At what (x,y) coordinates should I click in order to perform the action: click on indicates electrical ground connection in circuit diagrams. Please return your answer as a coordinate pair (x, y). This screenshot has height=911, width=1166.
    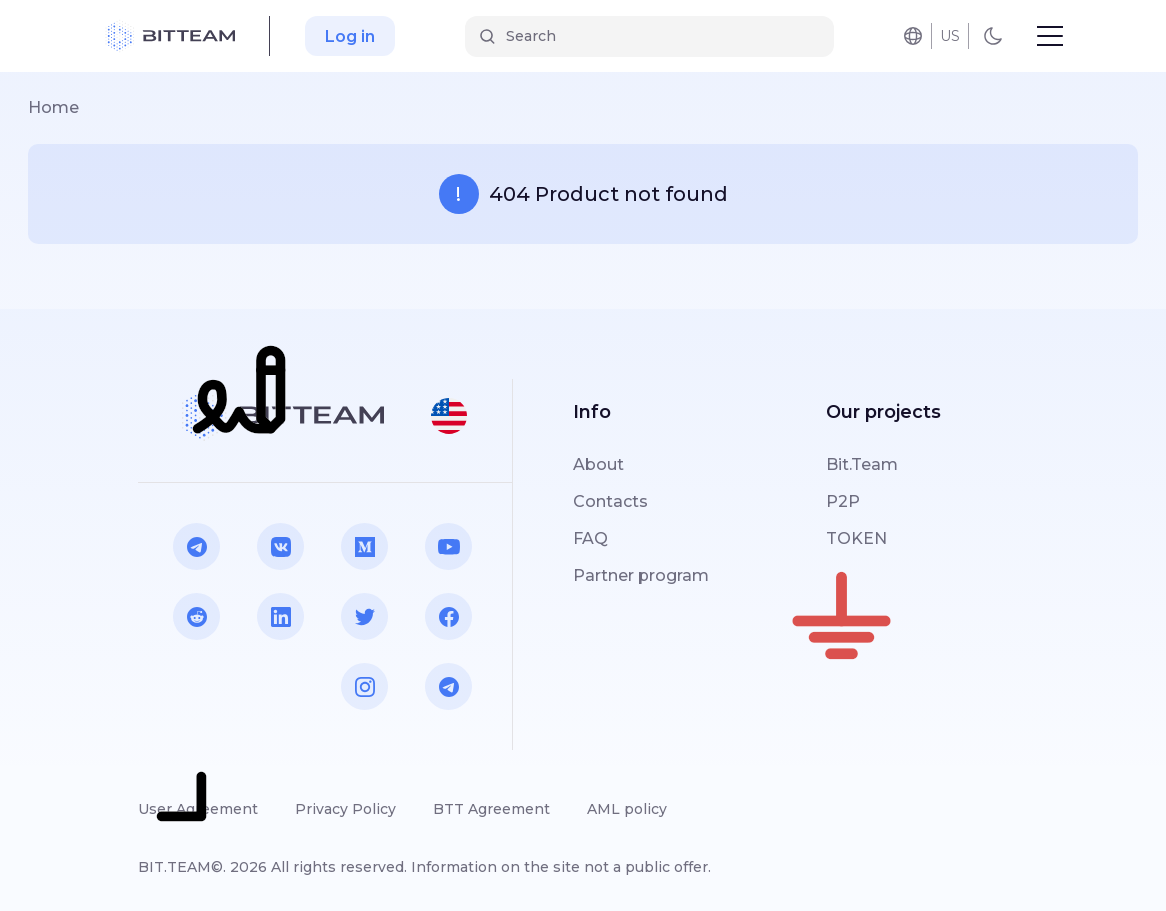
    Looking at the image, I should click on (841, 615).